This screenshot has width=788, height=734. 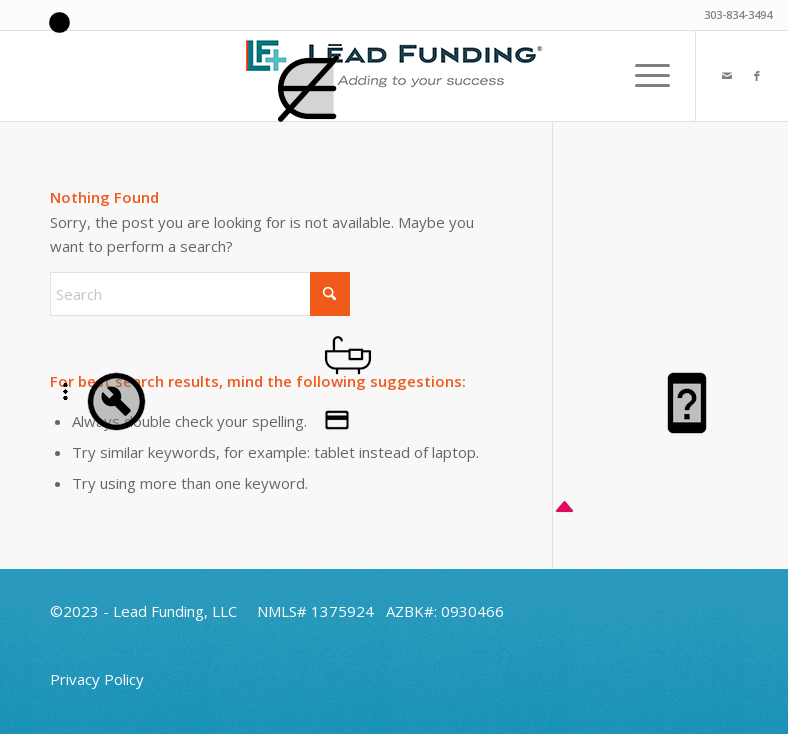 I want to click on open additional options menu, so click(x=65, y=391).